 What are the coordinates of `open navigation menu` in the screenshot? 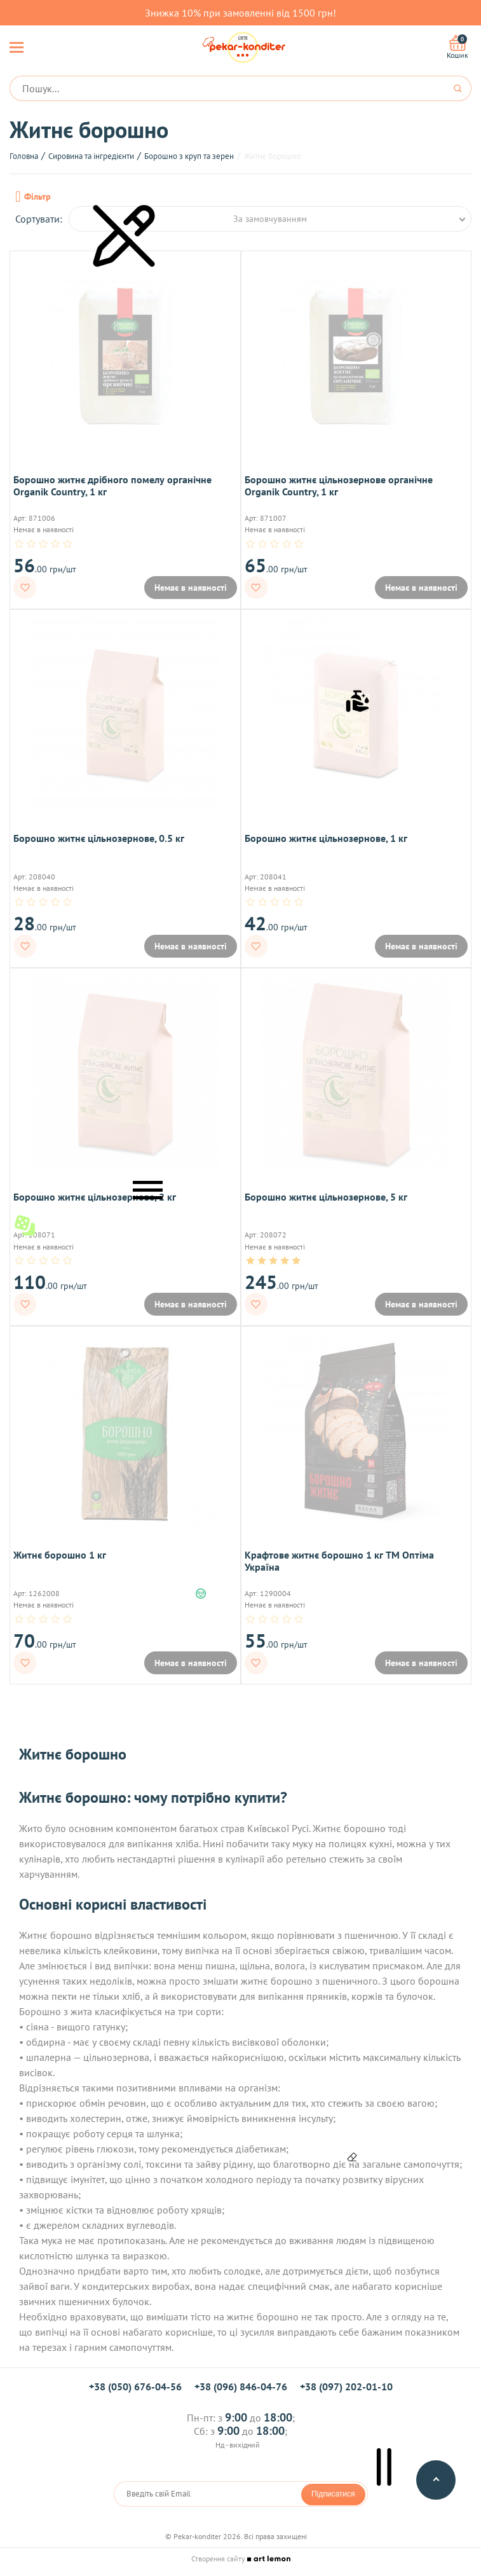 It's located at (147, 1190).